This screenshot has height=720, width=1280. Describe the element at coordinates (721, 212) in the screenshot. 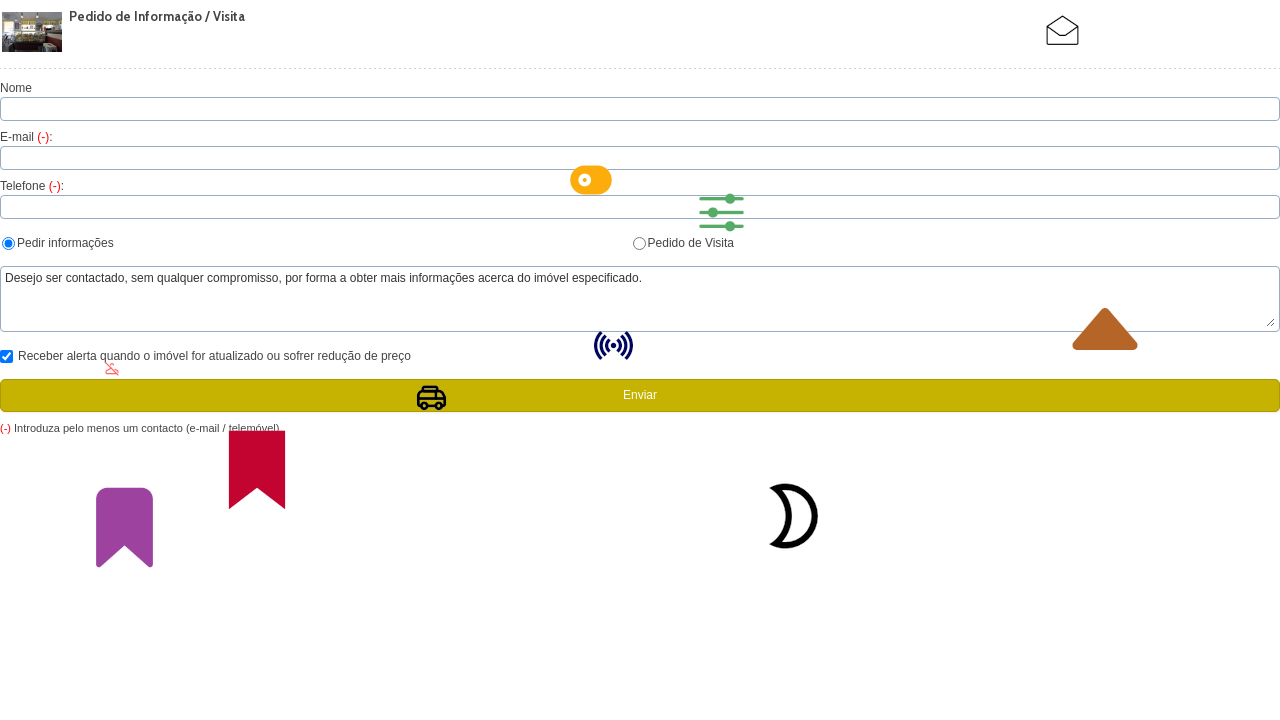

I see `open settings or preferences` at that location.